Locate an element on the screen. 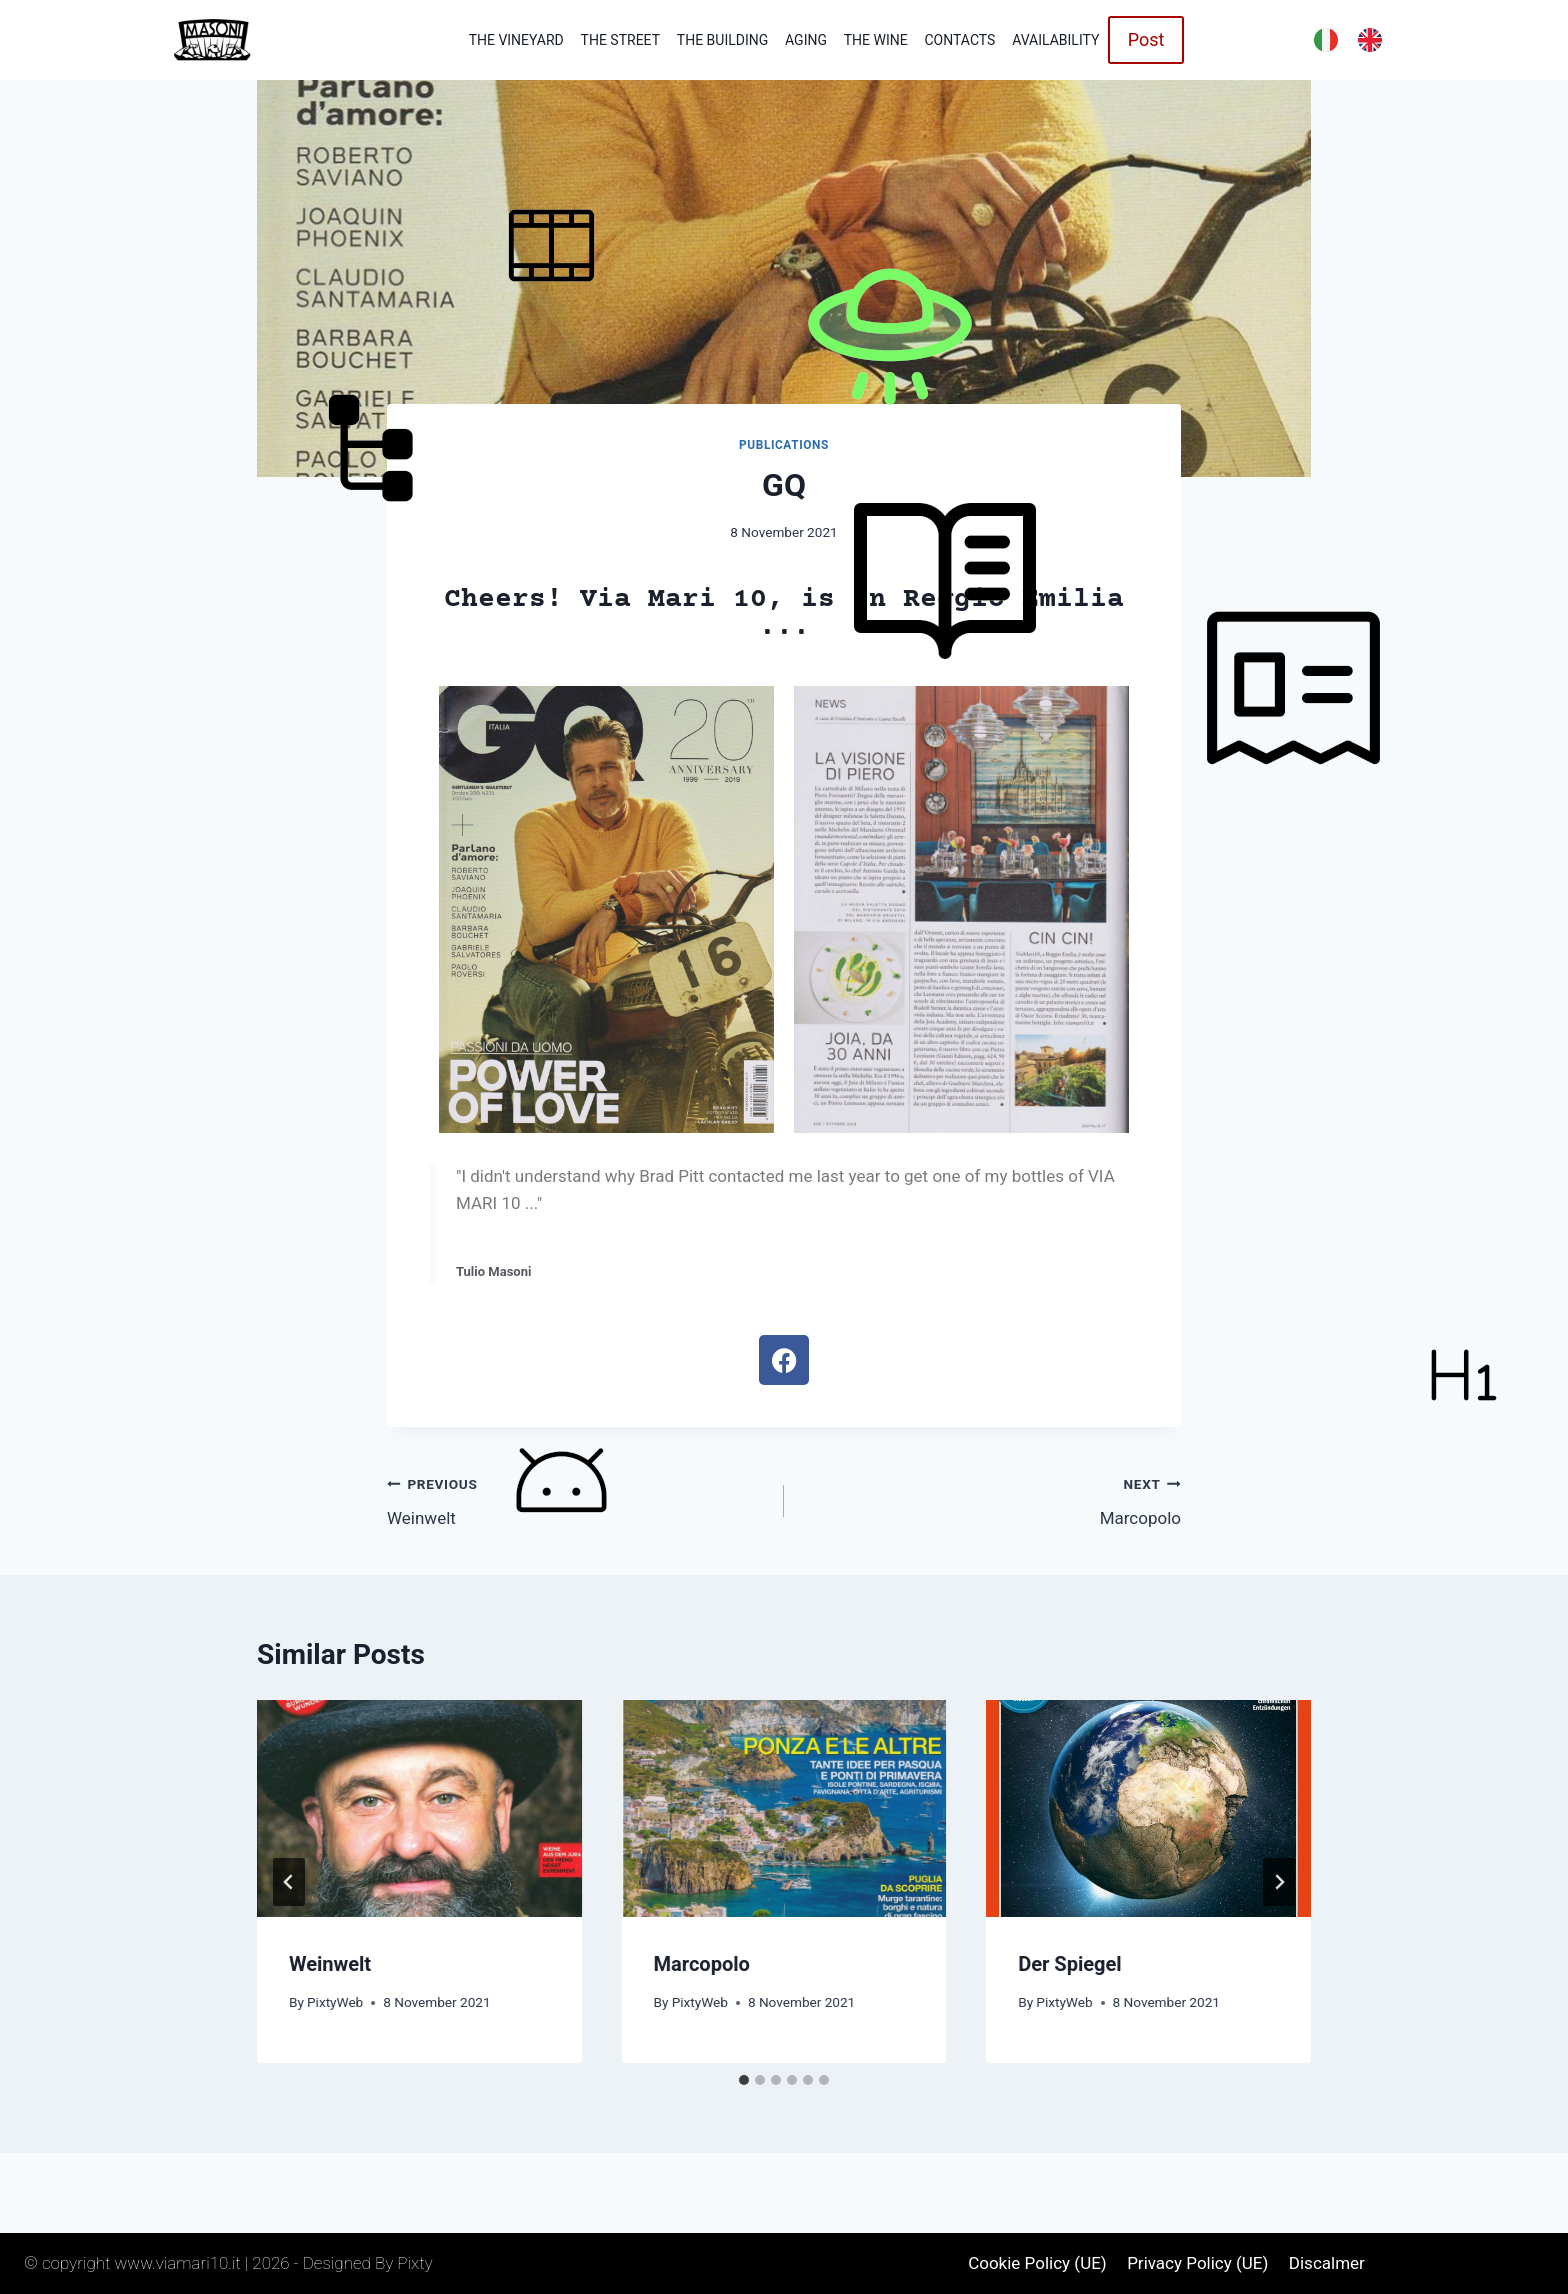  view hierarchical folder structure is located at coordinates (367, 448).